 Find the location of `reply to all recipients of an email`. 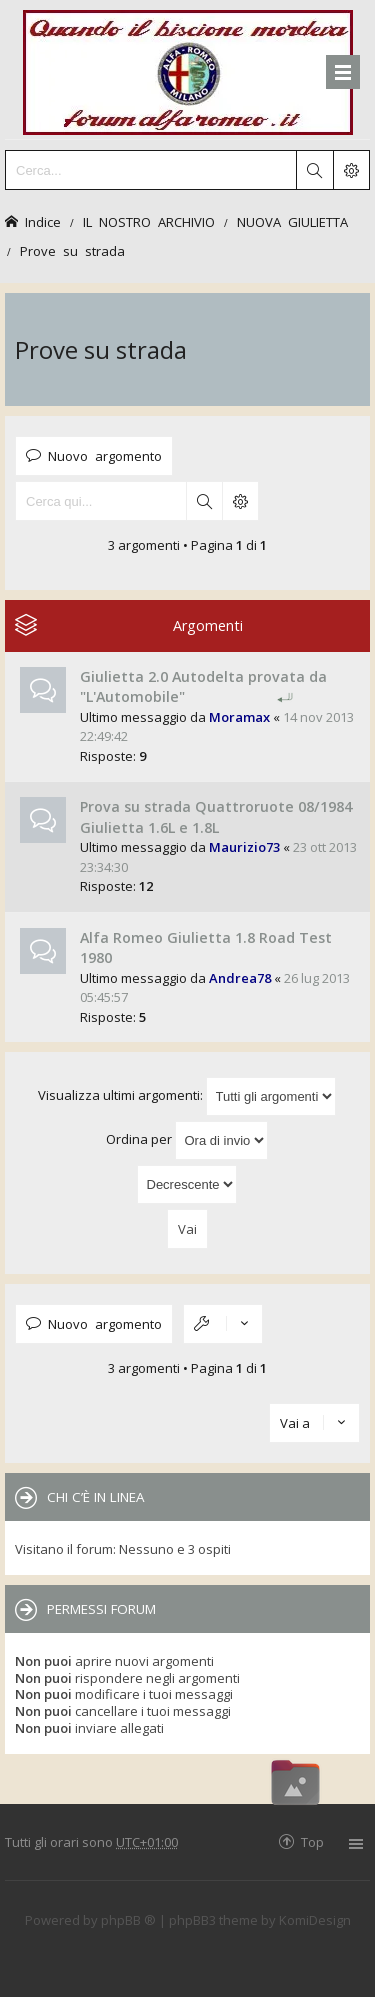

reply to all recipients of an email is located at coordinates (284, 696).